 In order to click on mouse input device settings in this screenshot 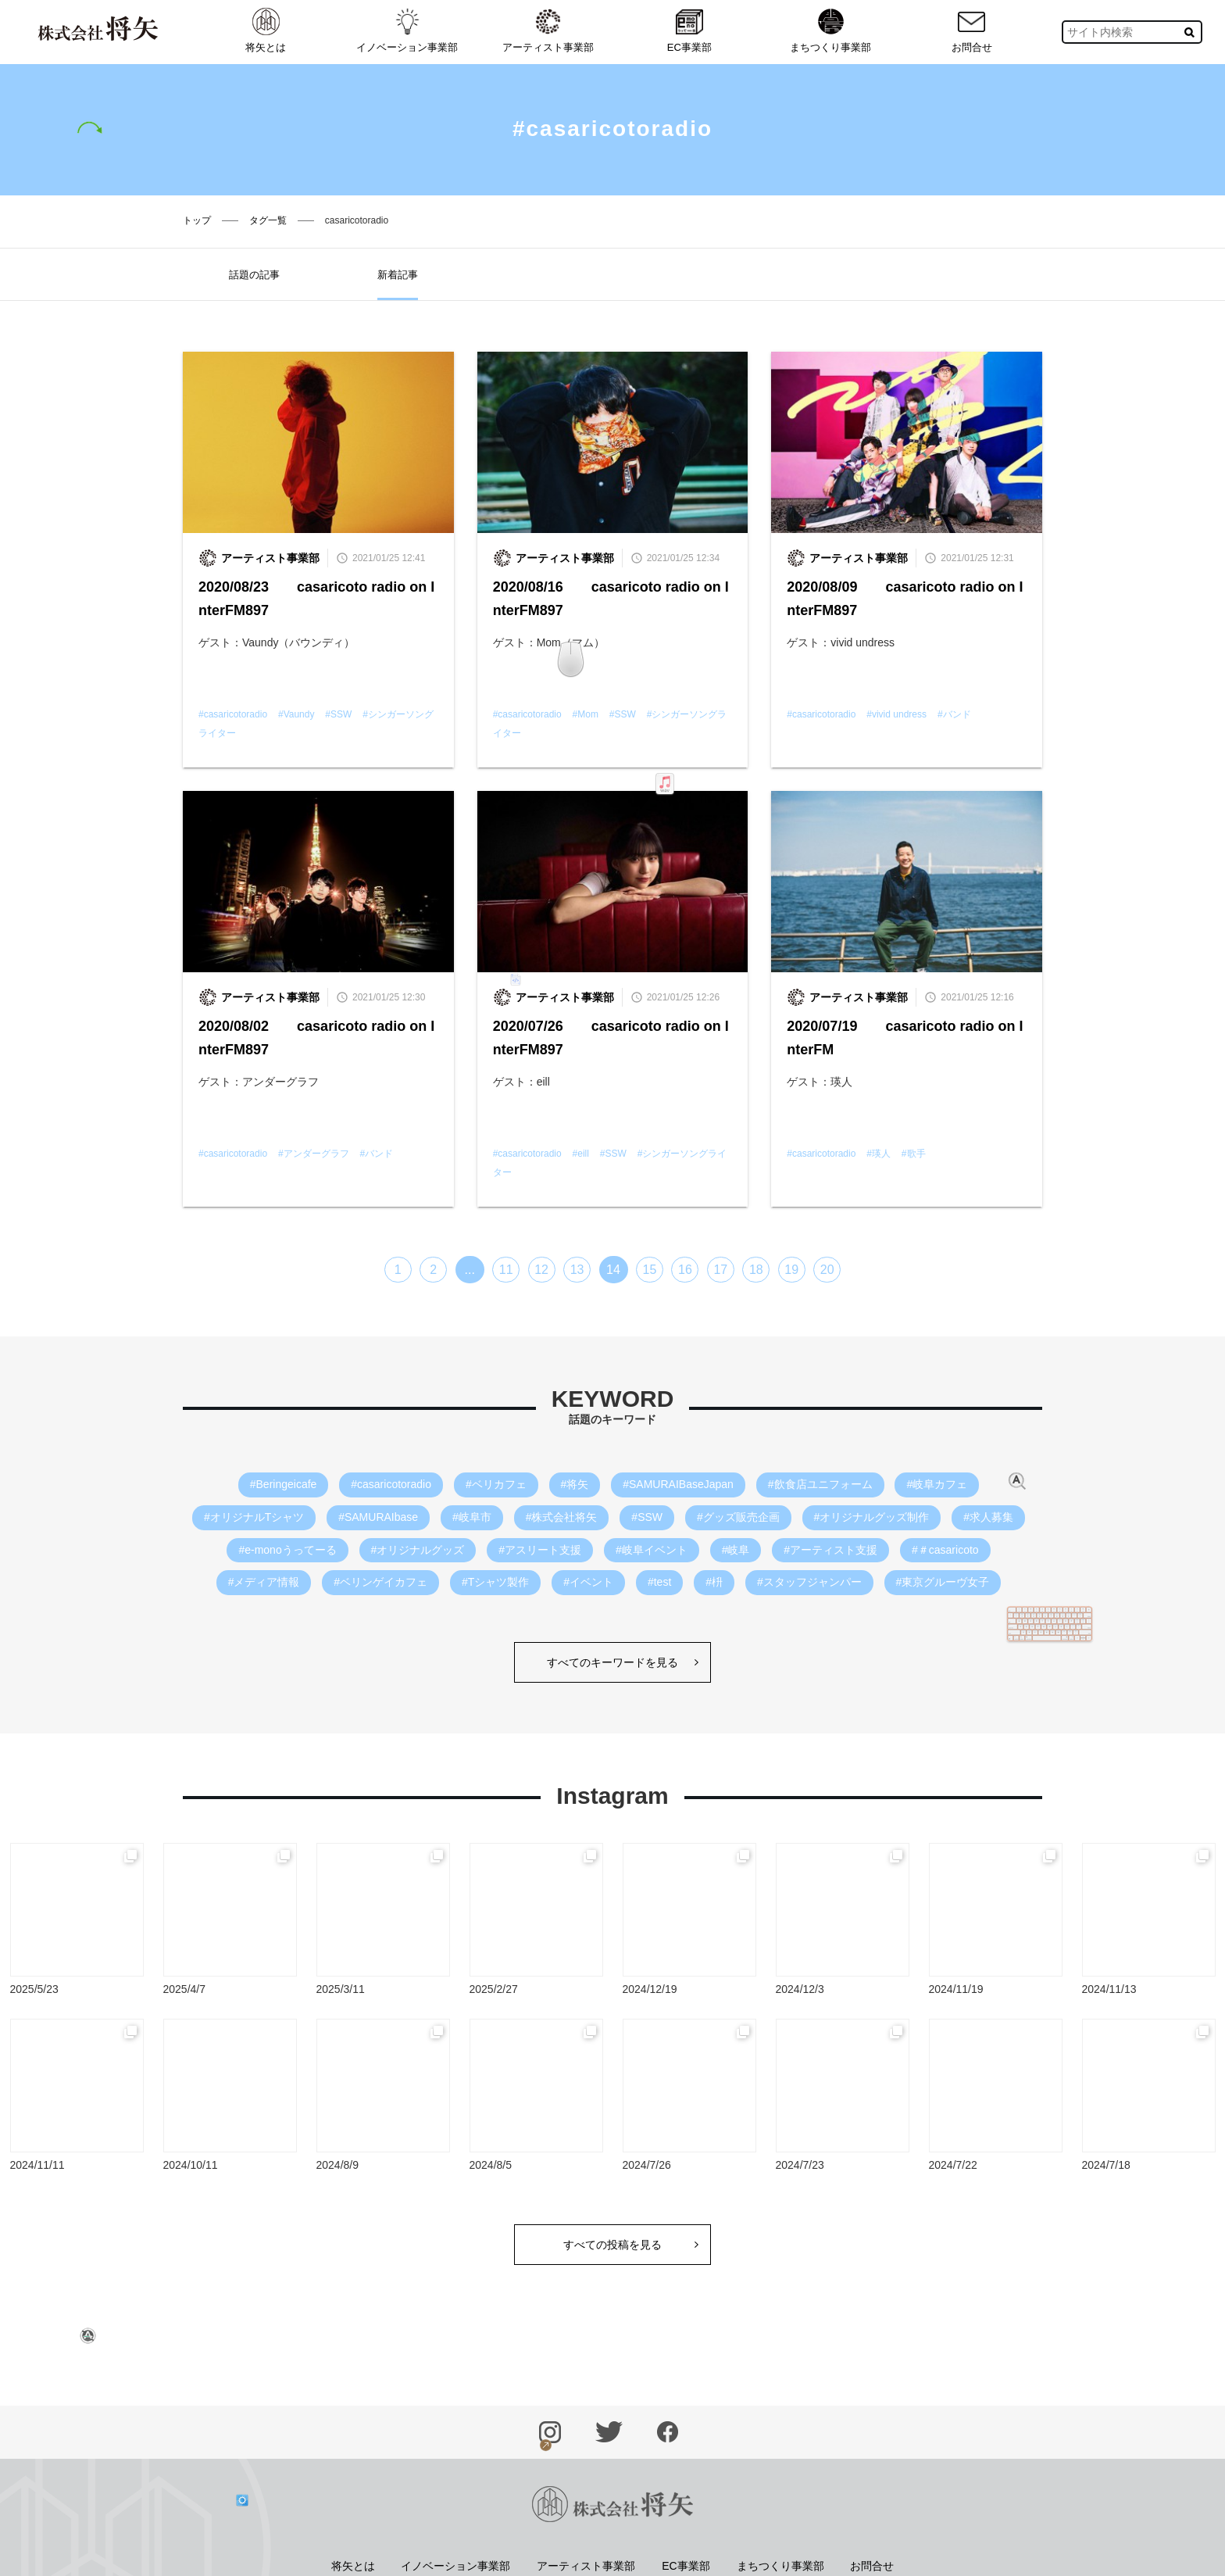, I will do `click(570, 660)`.